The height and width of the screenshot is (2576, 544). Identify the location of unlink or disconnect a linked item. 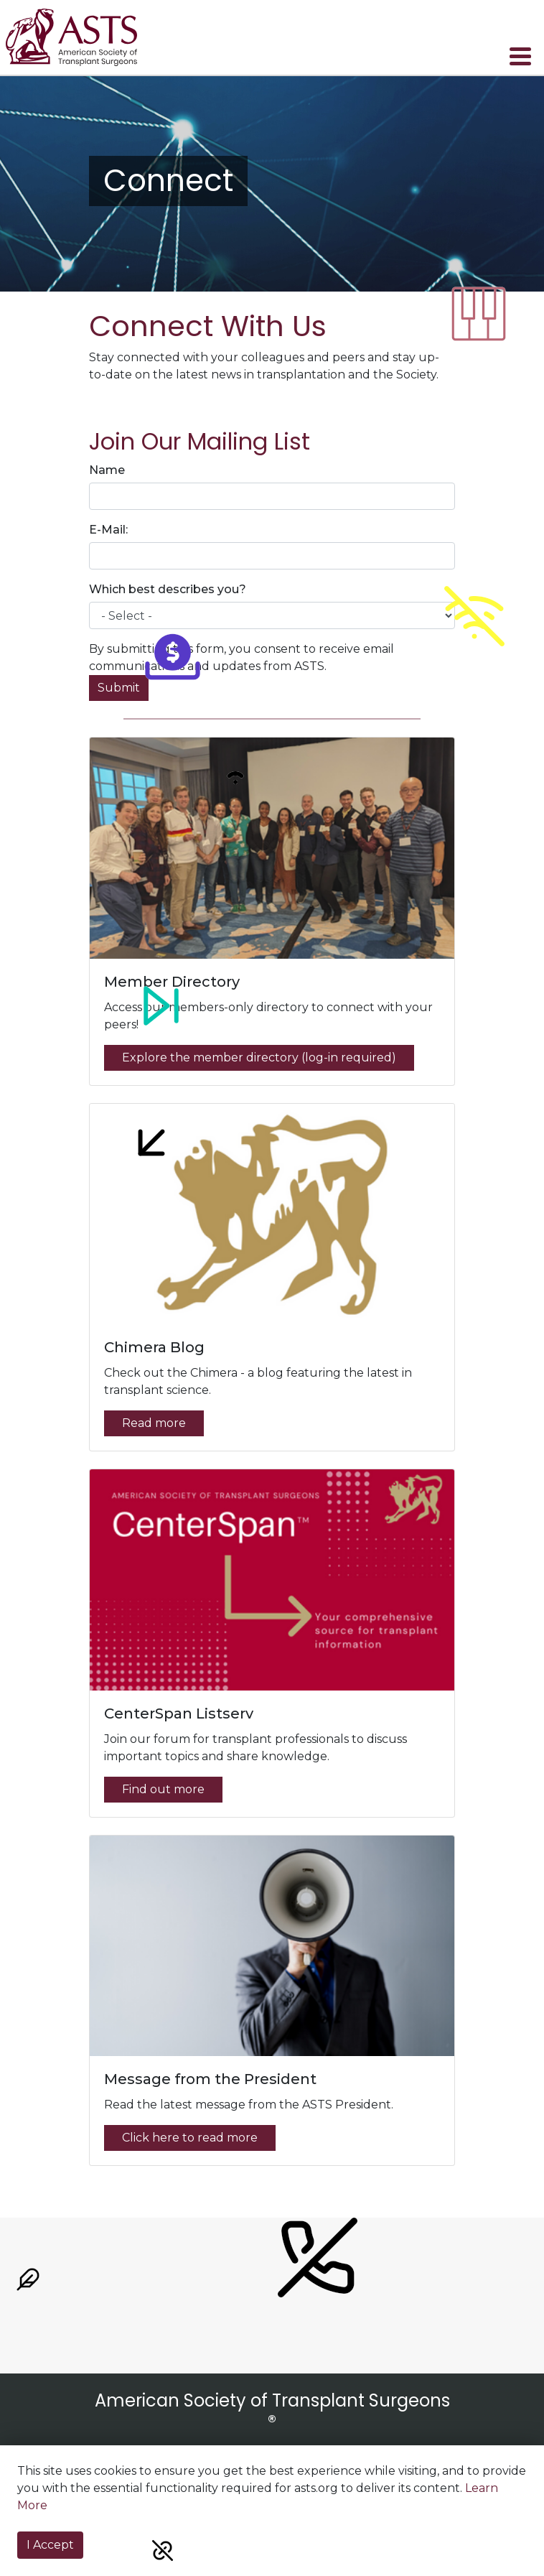
(162, 2550).